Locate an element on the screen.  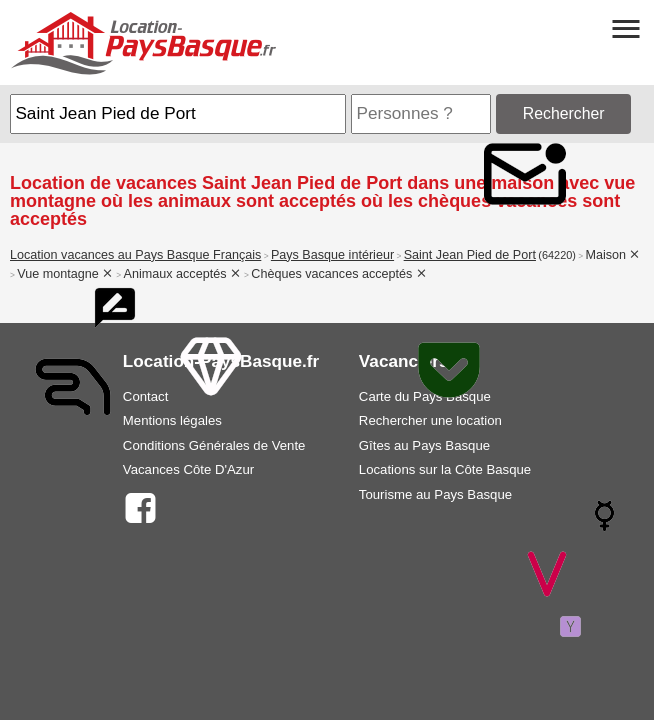
indicates a verified or validated status is located at coordinates (547, 574).